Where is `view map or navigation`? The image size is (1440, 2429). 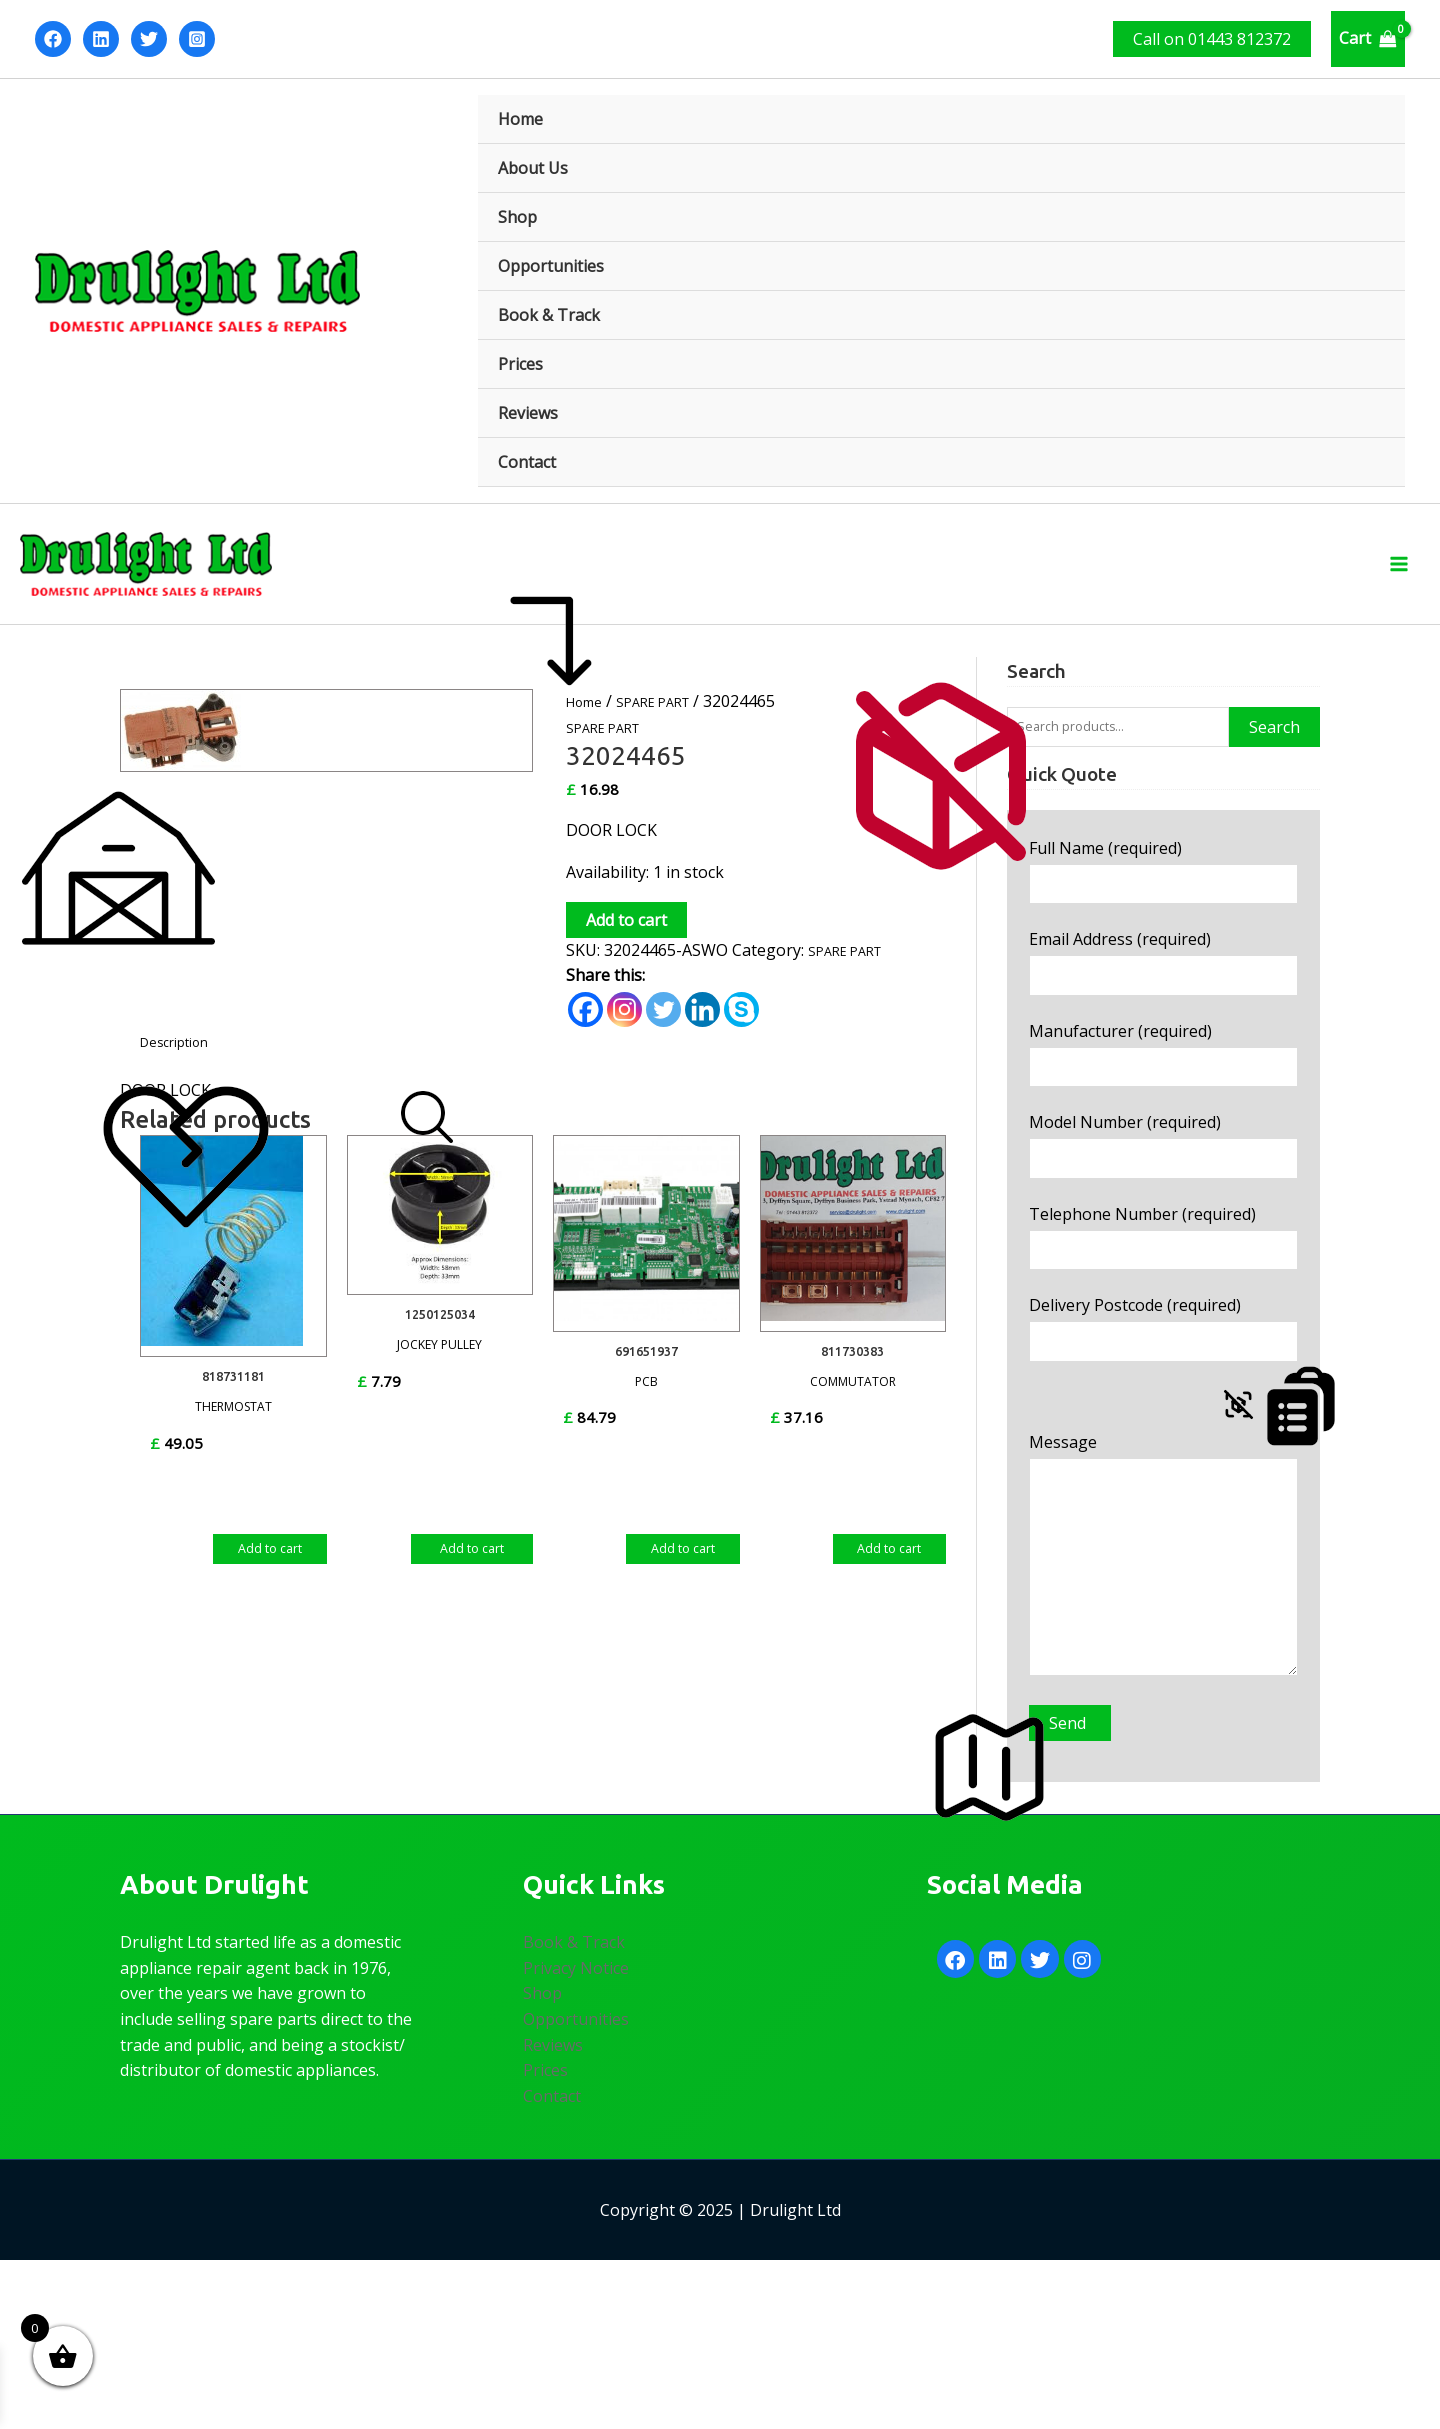
view map or navigation is located at coordinates (989, 1767).